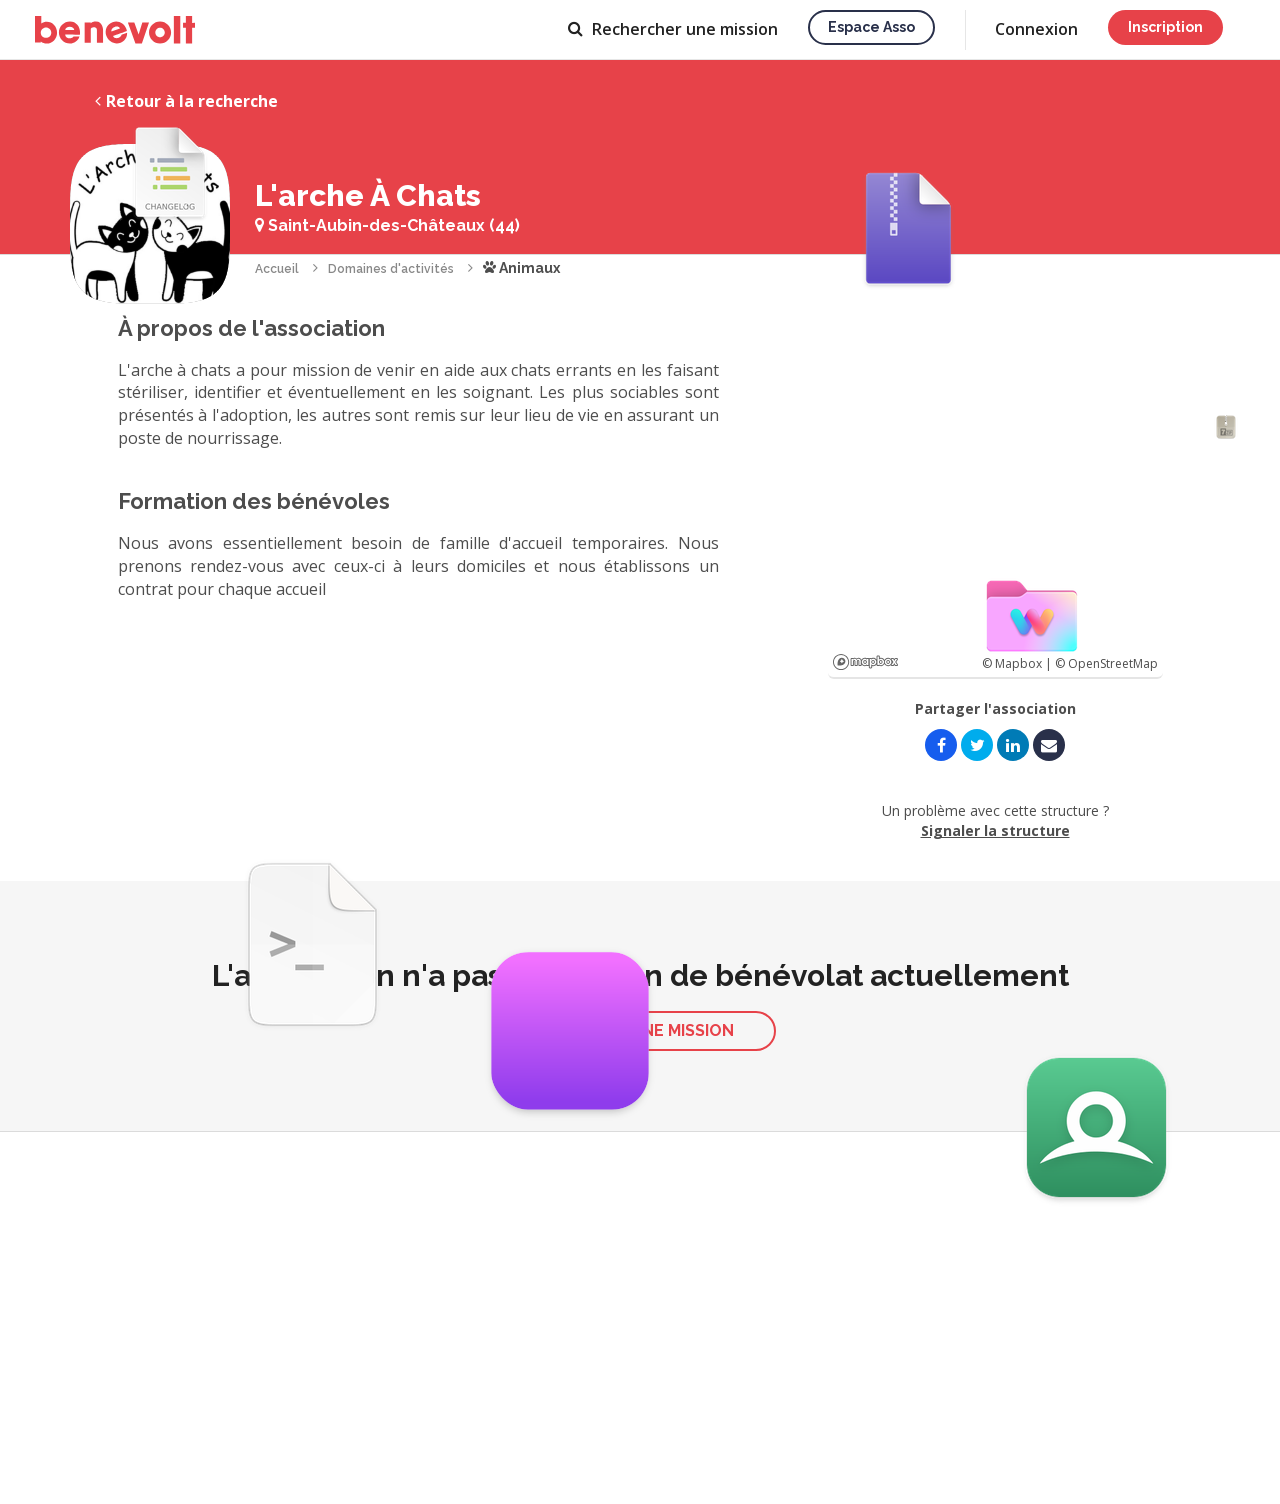 The width and height of the screenshot is (1280, 1504). What do you see at coordinates (908, 230) in the screenshot?
I see `a compressed bzdvi document file` at bounding box center [908, 230].